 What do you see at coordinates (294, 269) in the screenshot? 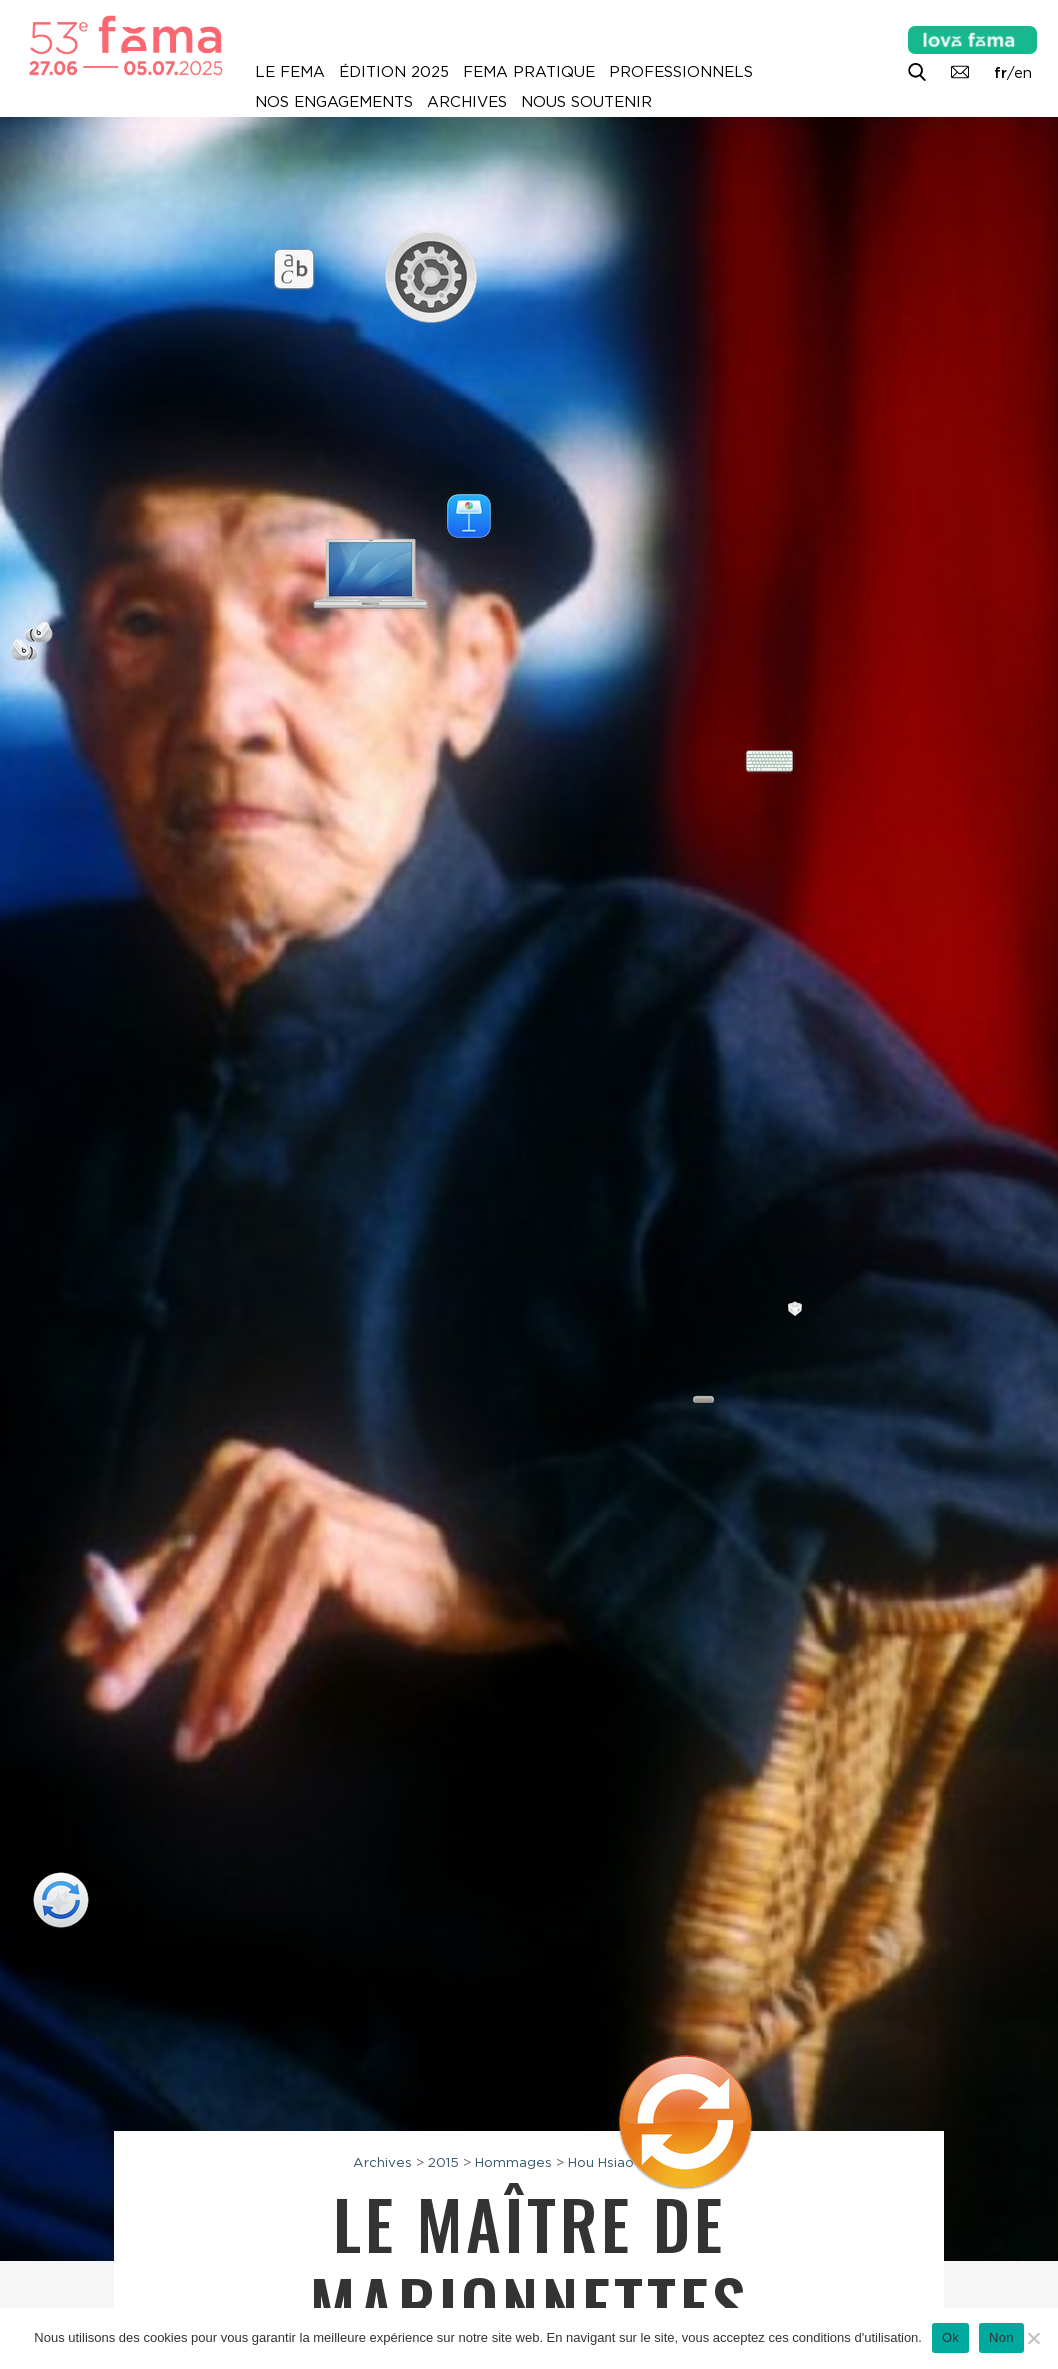
I see `open the font viewer application` at bounding box center [294, 269].